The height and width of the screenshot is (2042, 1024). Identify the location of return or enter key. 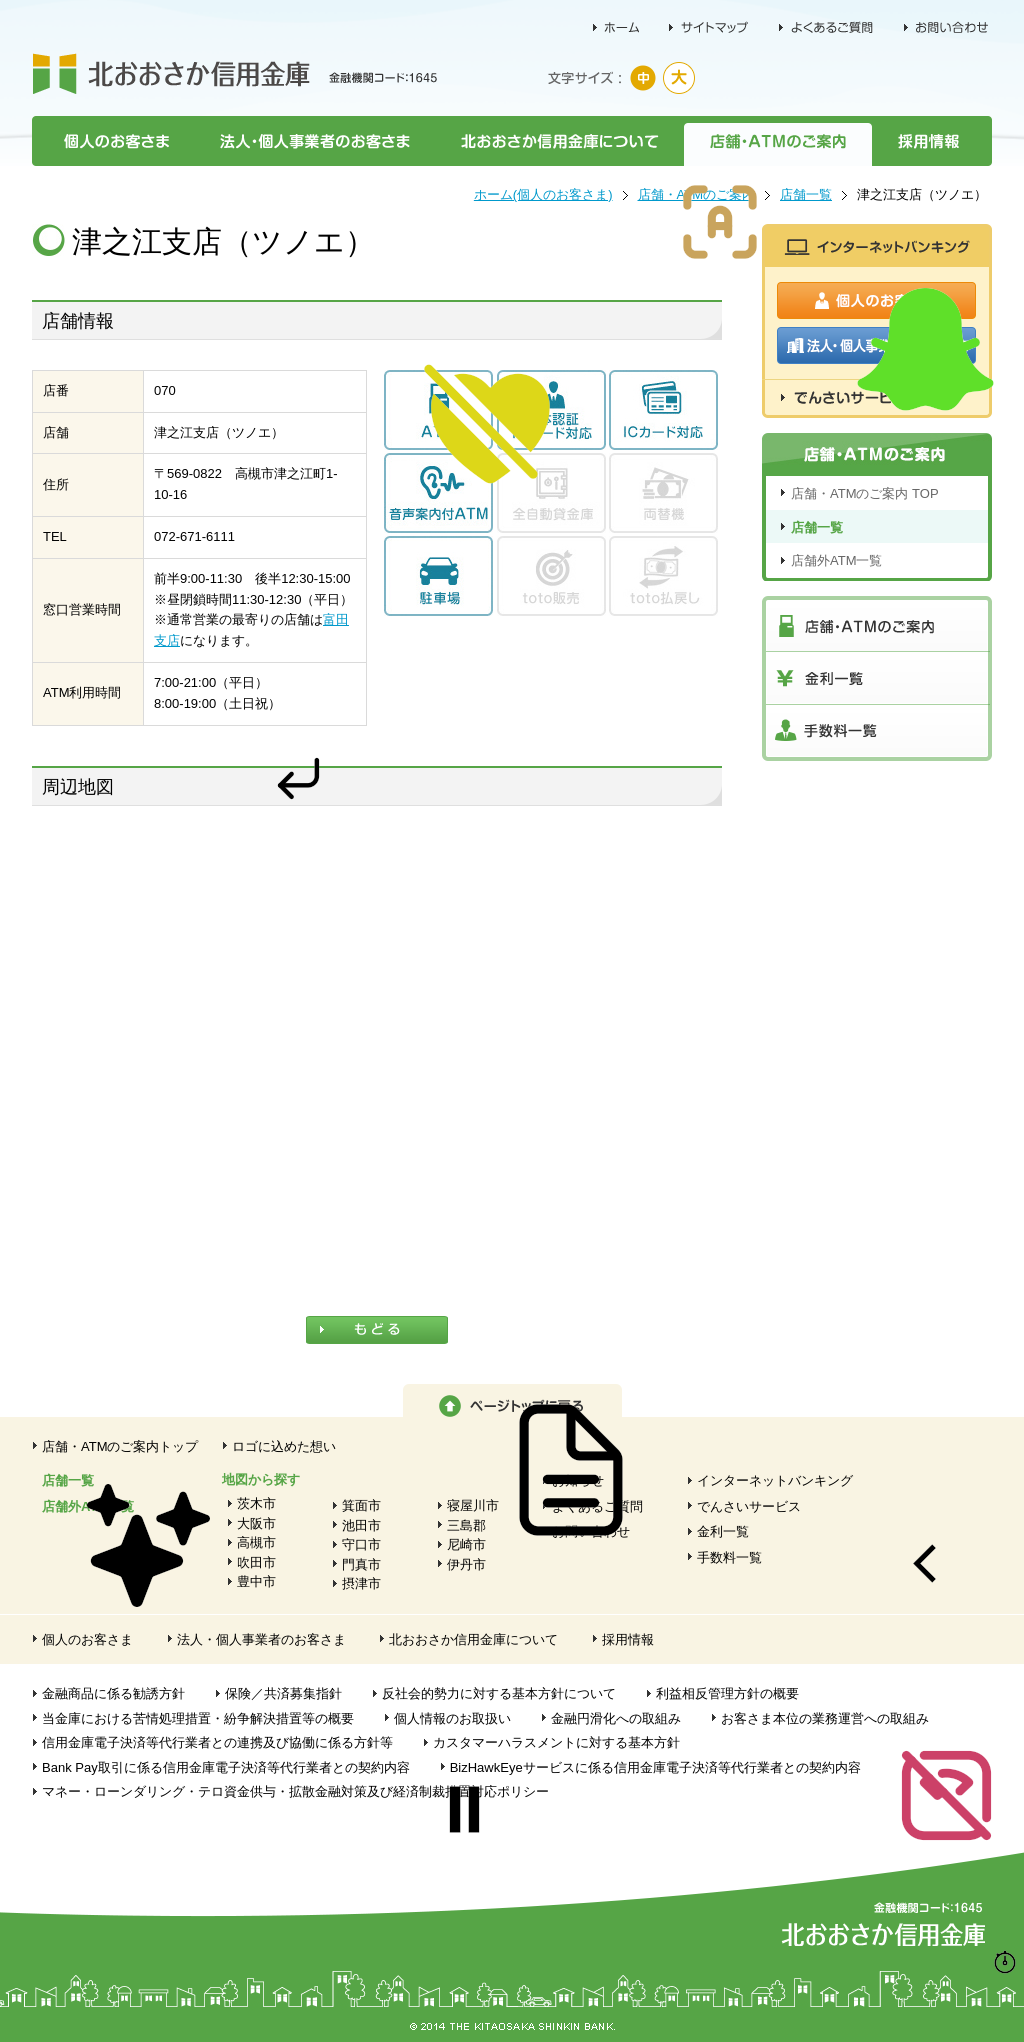
(298, 778).